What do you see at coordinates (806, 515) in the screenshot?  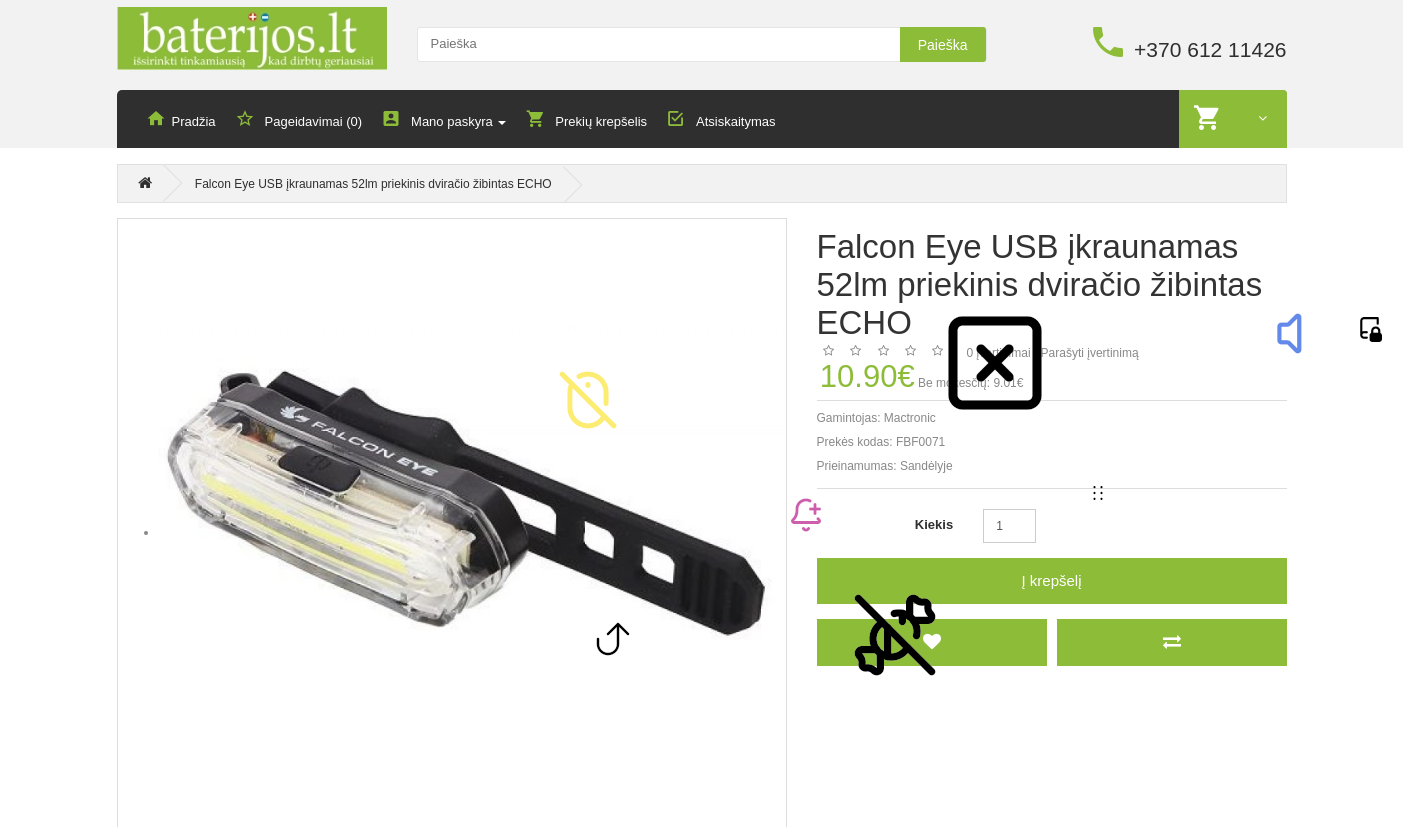 I see `add a new notification or alert` at bounding box center [806, 515].